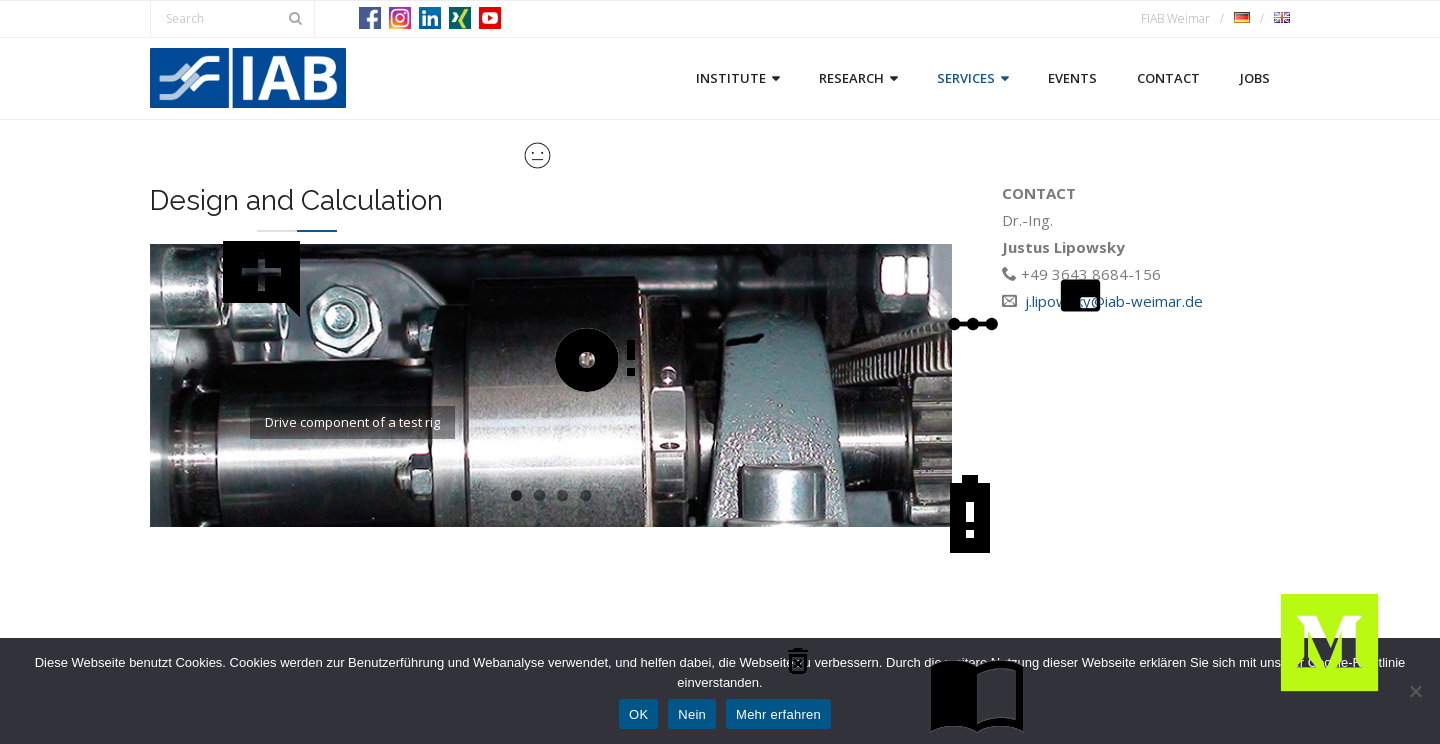 This screenshot has width=1440, height=744. What do you see at coordinates (798, 661) in the screenshot?
I see `permanently delete an item` at bounding box center [798, 661].